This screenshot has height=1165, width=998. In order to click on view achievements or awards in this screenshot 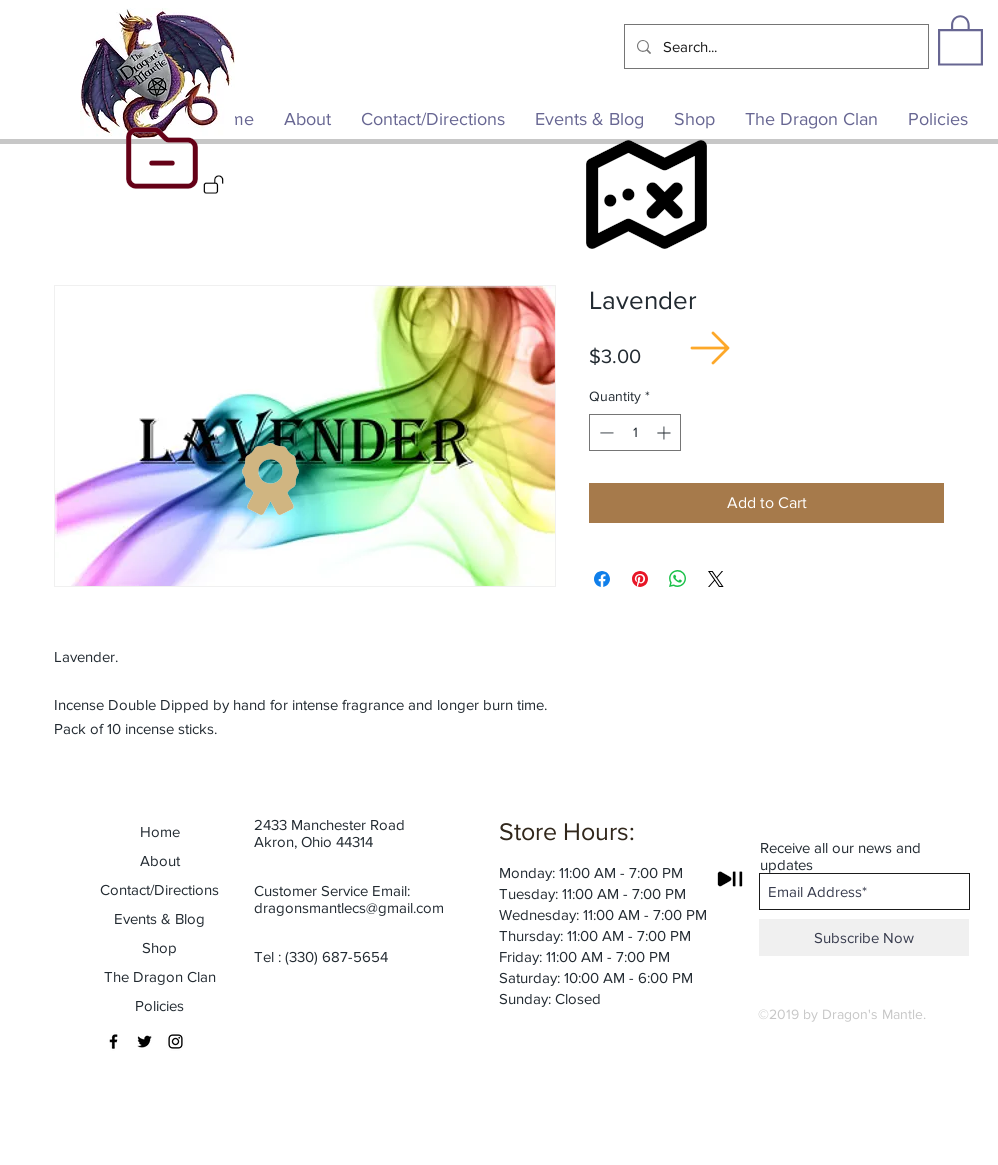, I will do `click(270, 479)`.